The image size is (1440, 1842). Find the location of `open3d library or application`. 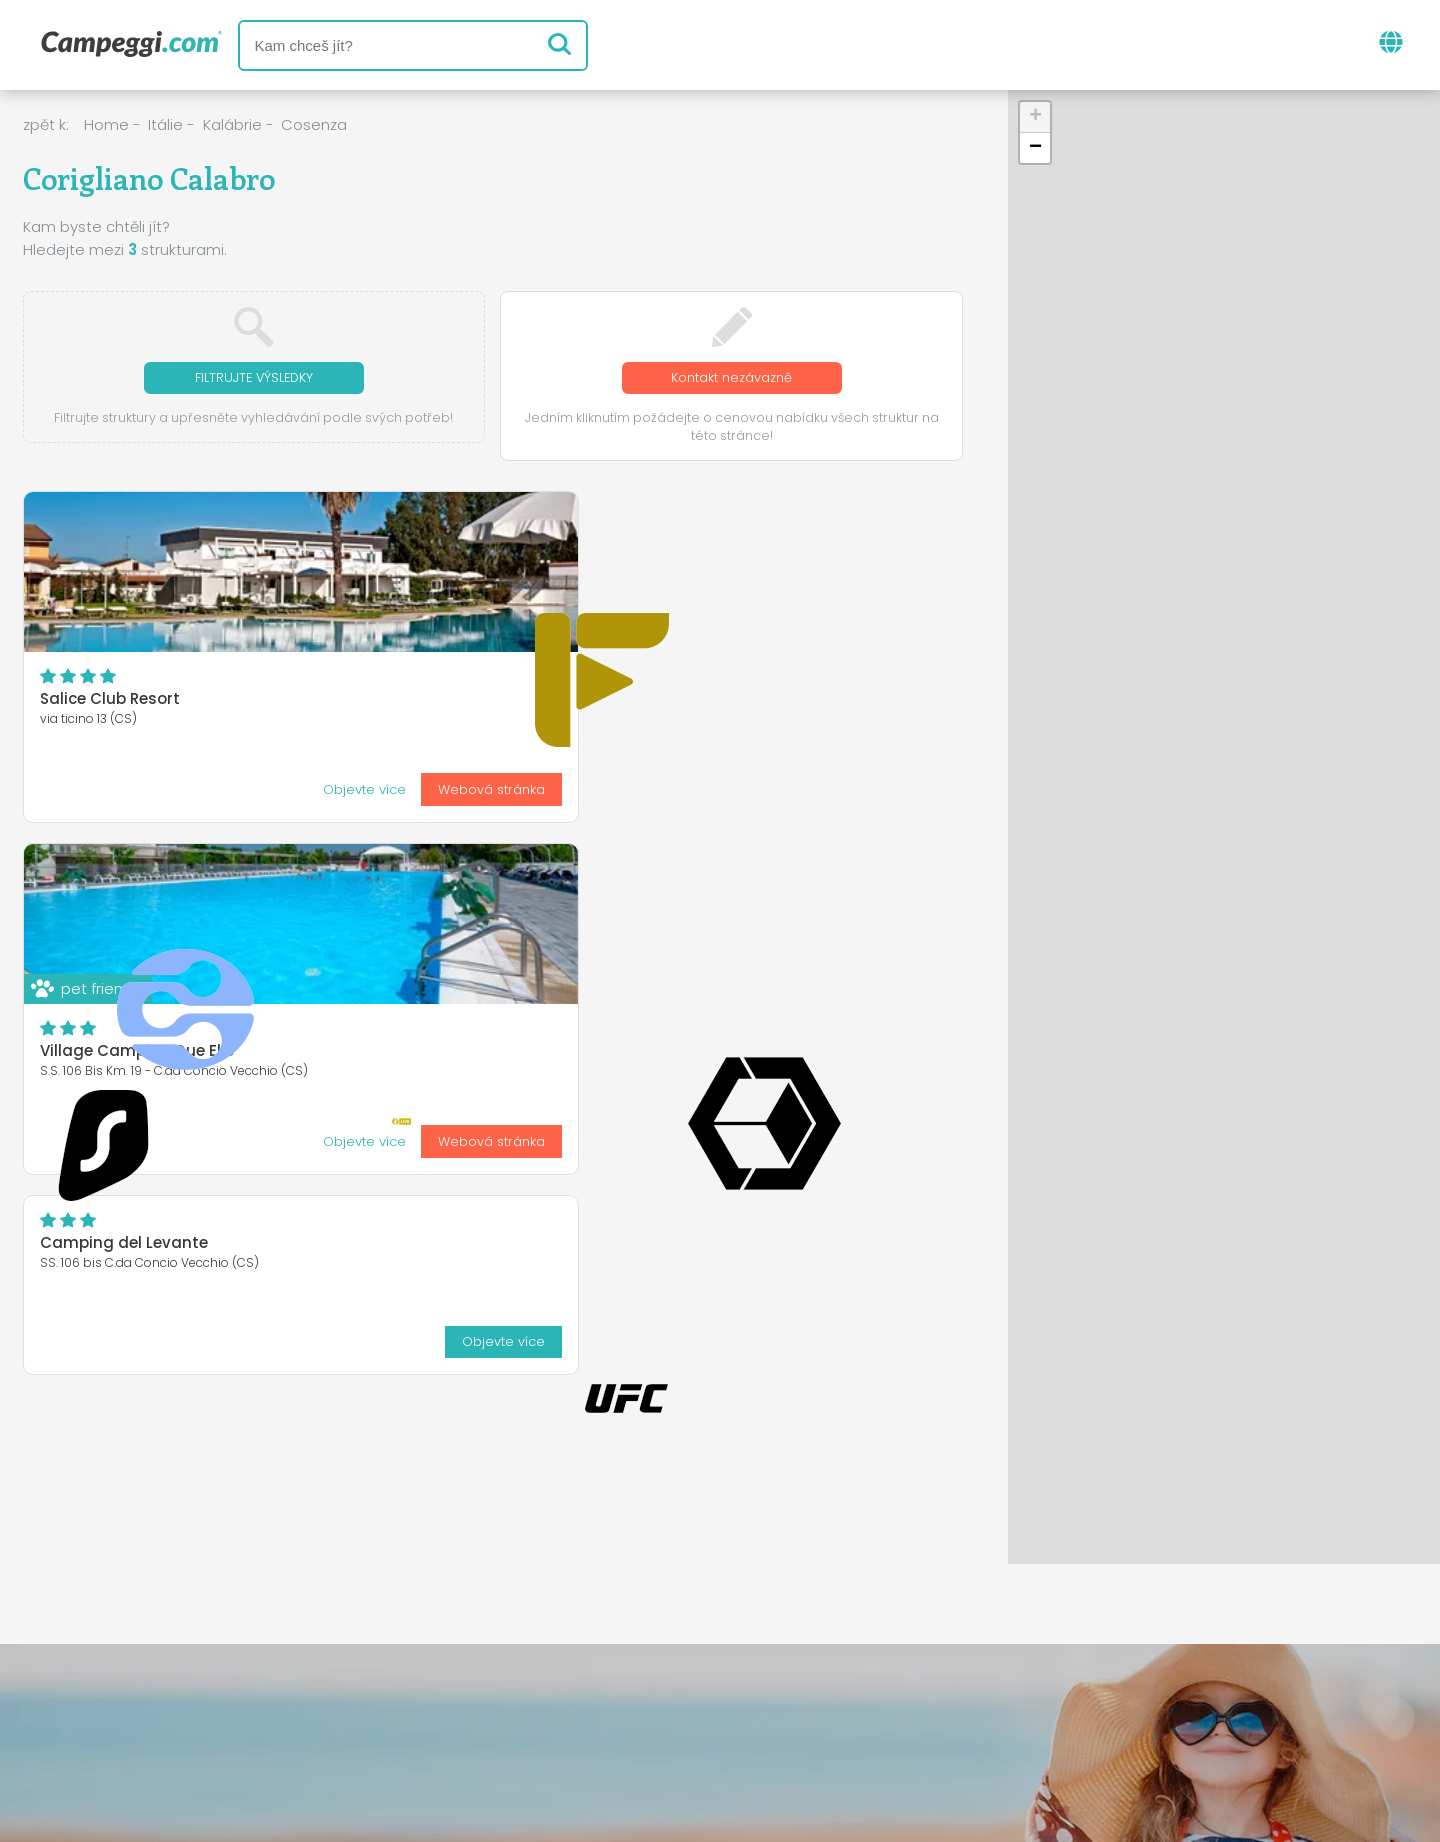

open3d library or application is located at coordinates (764, 1123).